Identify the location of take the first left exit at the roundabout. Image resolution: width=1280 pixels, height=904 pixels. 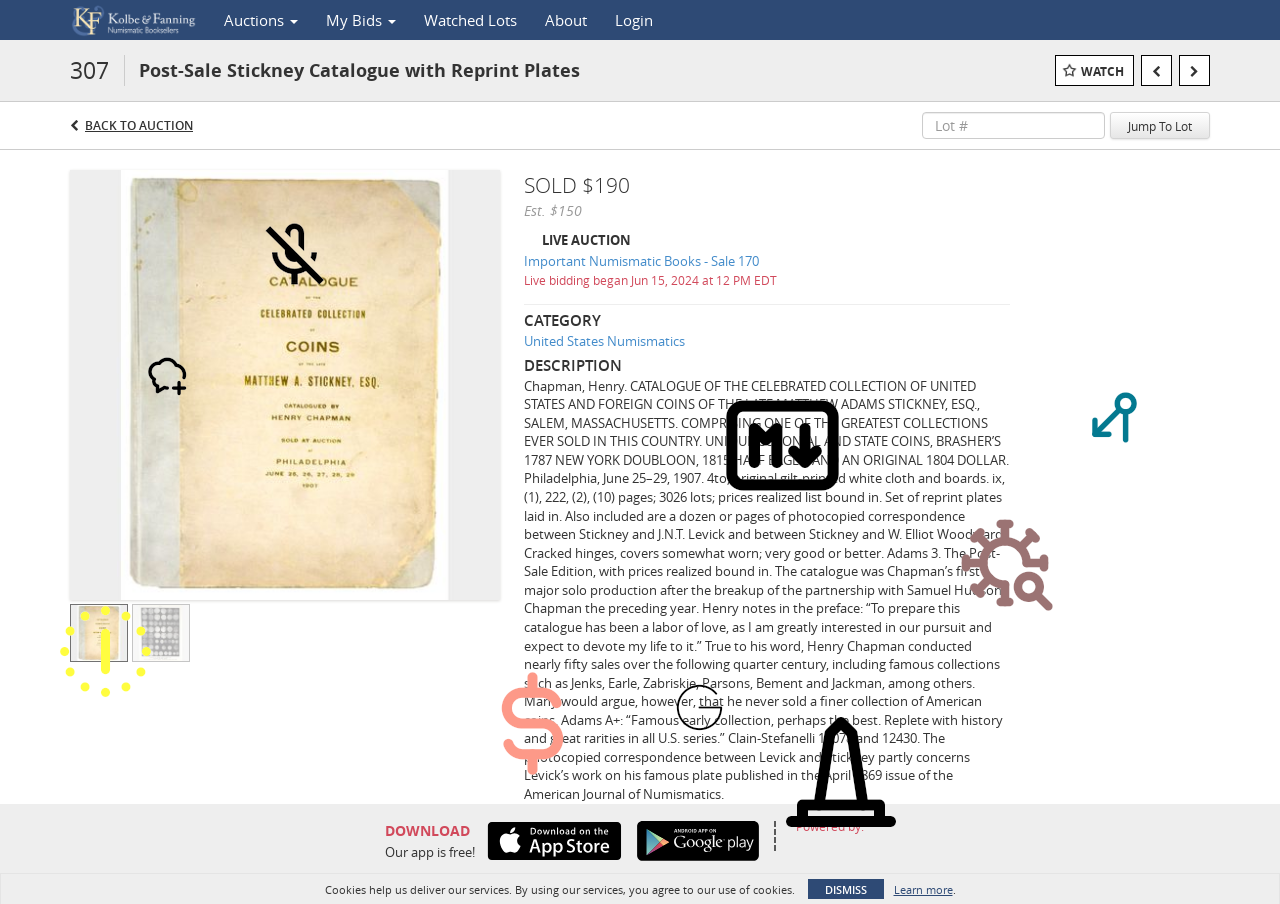
(1114, 417).